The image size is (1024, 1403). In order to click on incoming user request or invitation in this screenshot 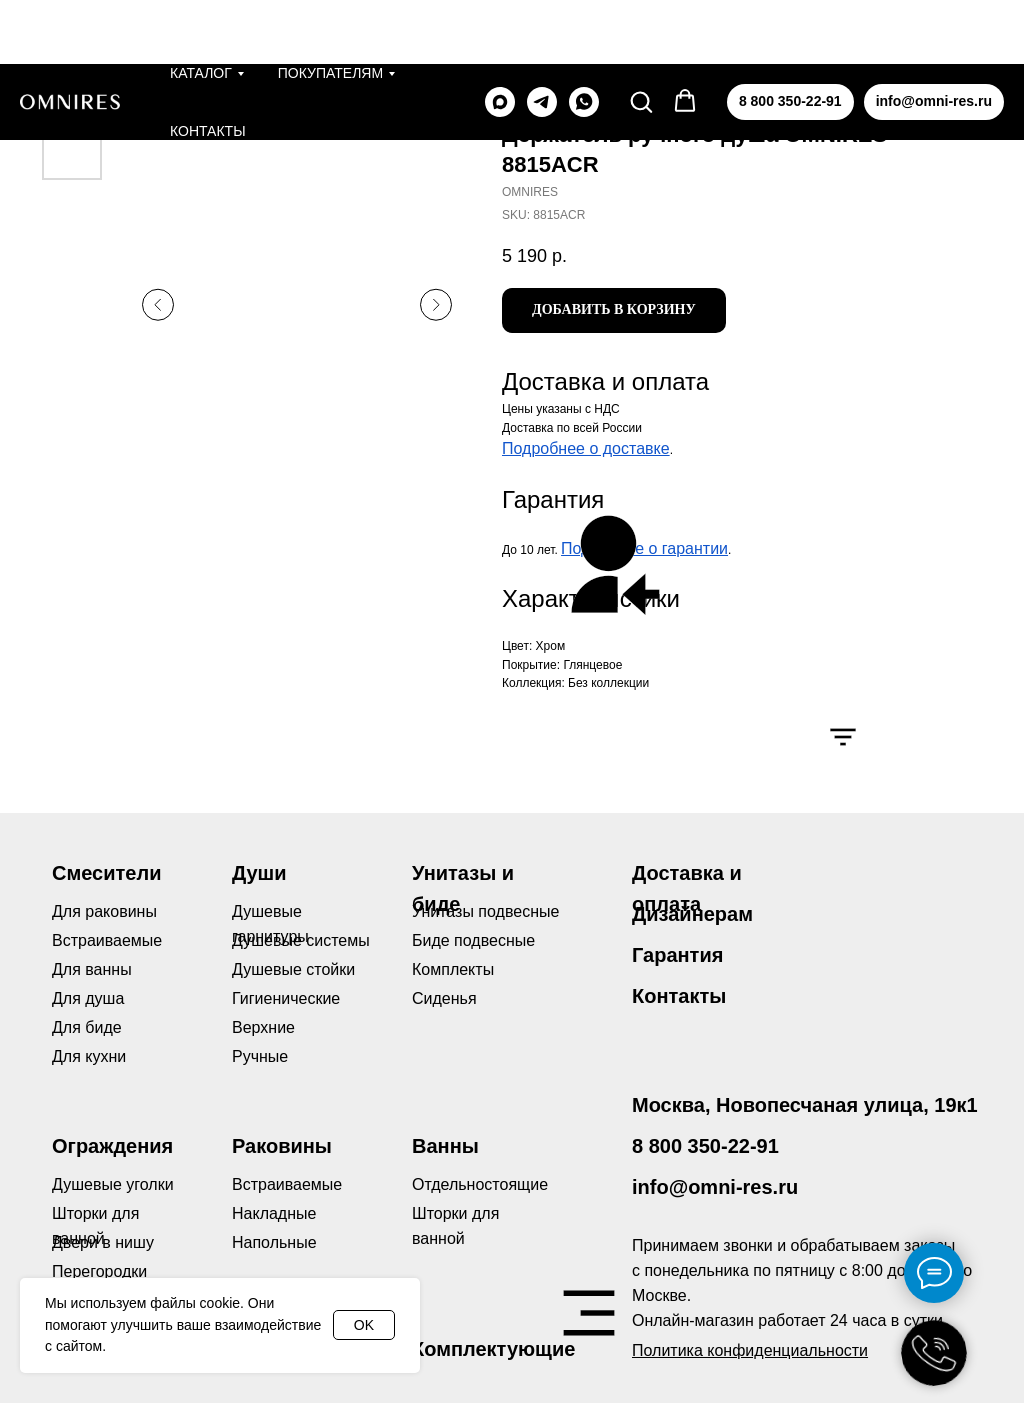, I will do `click(608, 566)`.